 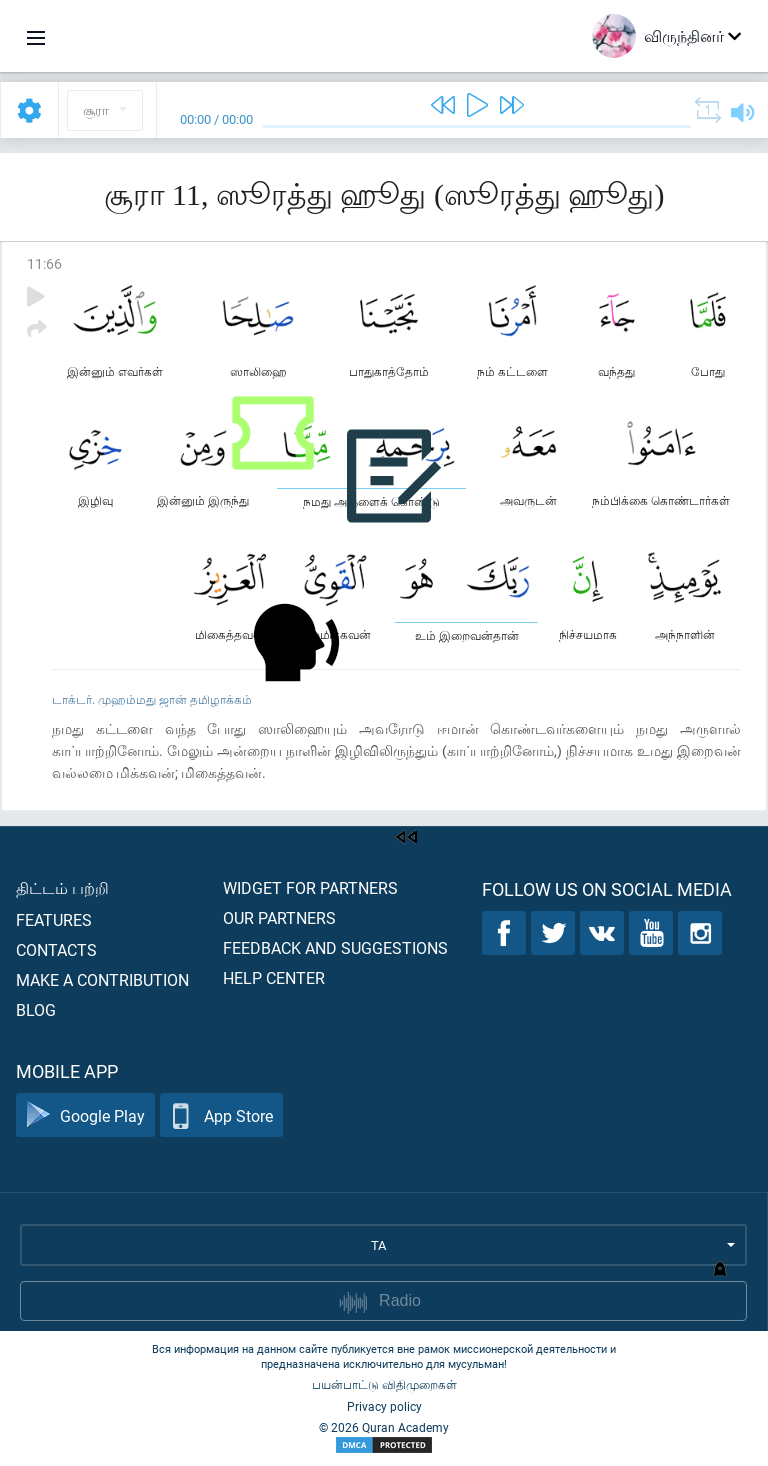 What do you see at coordinates (720, 1269) in the screenshot?
I see `launch or deploy an application` at bounding box center [720, 1269].